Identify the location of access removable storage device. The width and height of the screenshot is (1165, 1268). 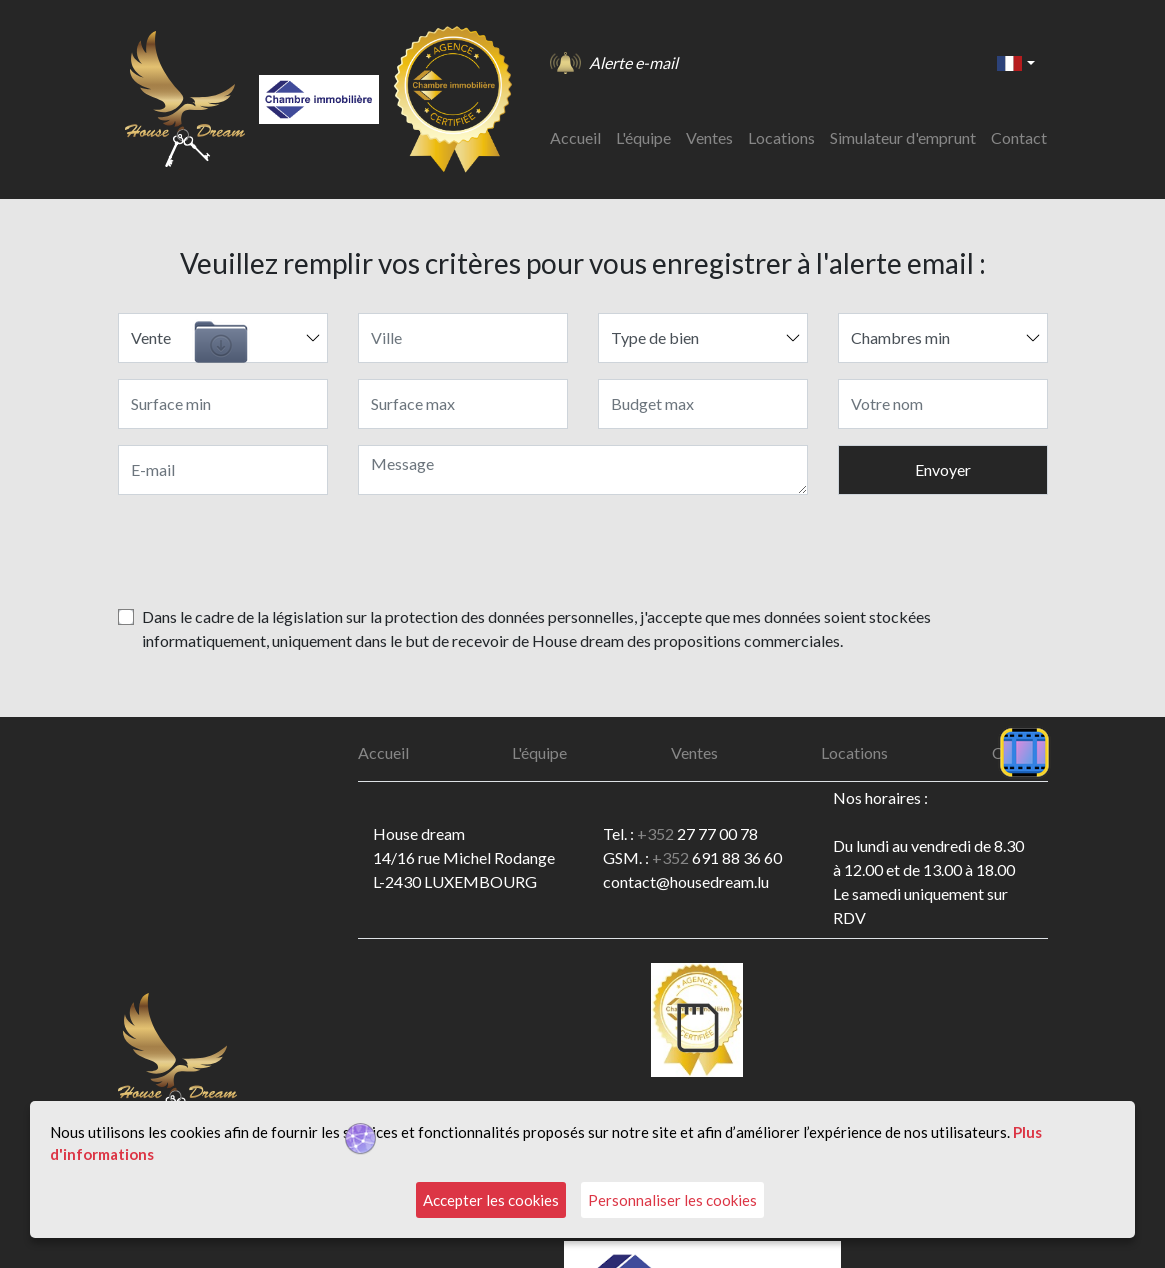
(696, 1026).